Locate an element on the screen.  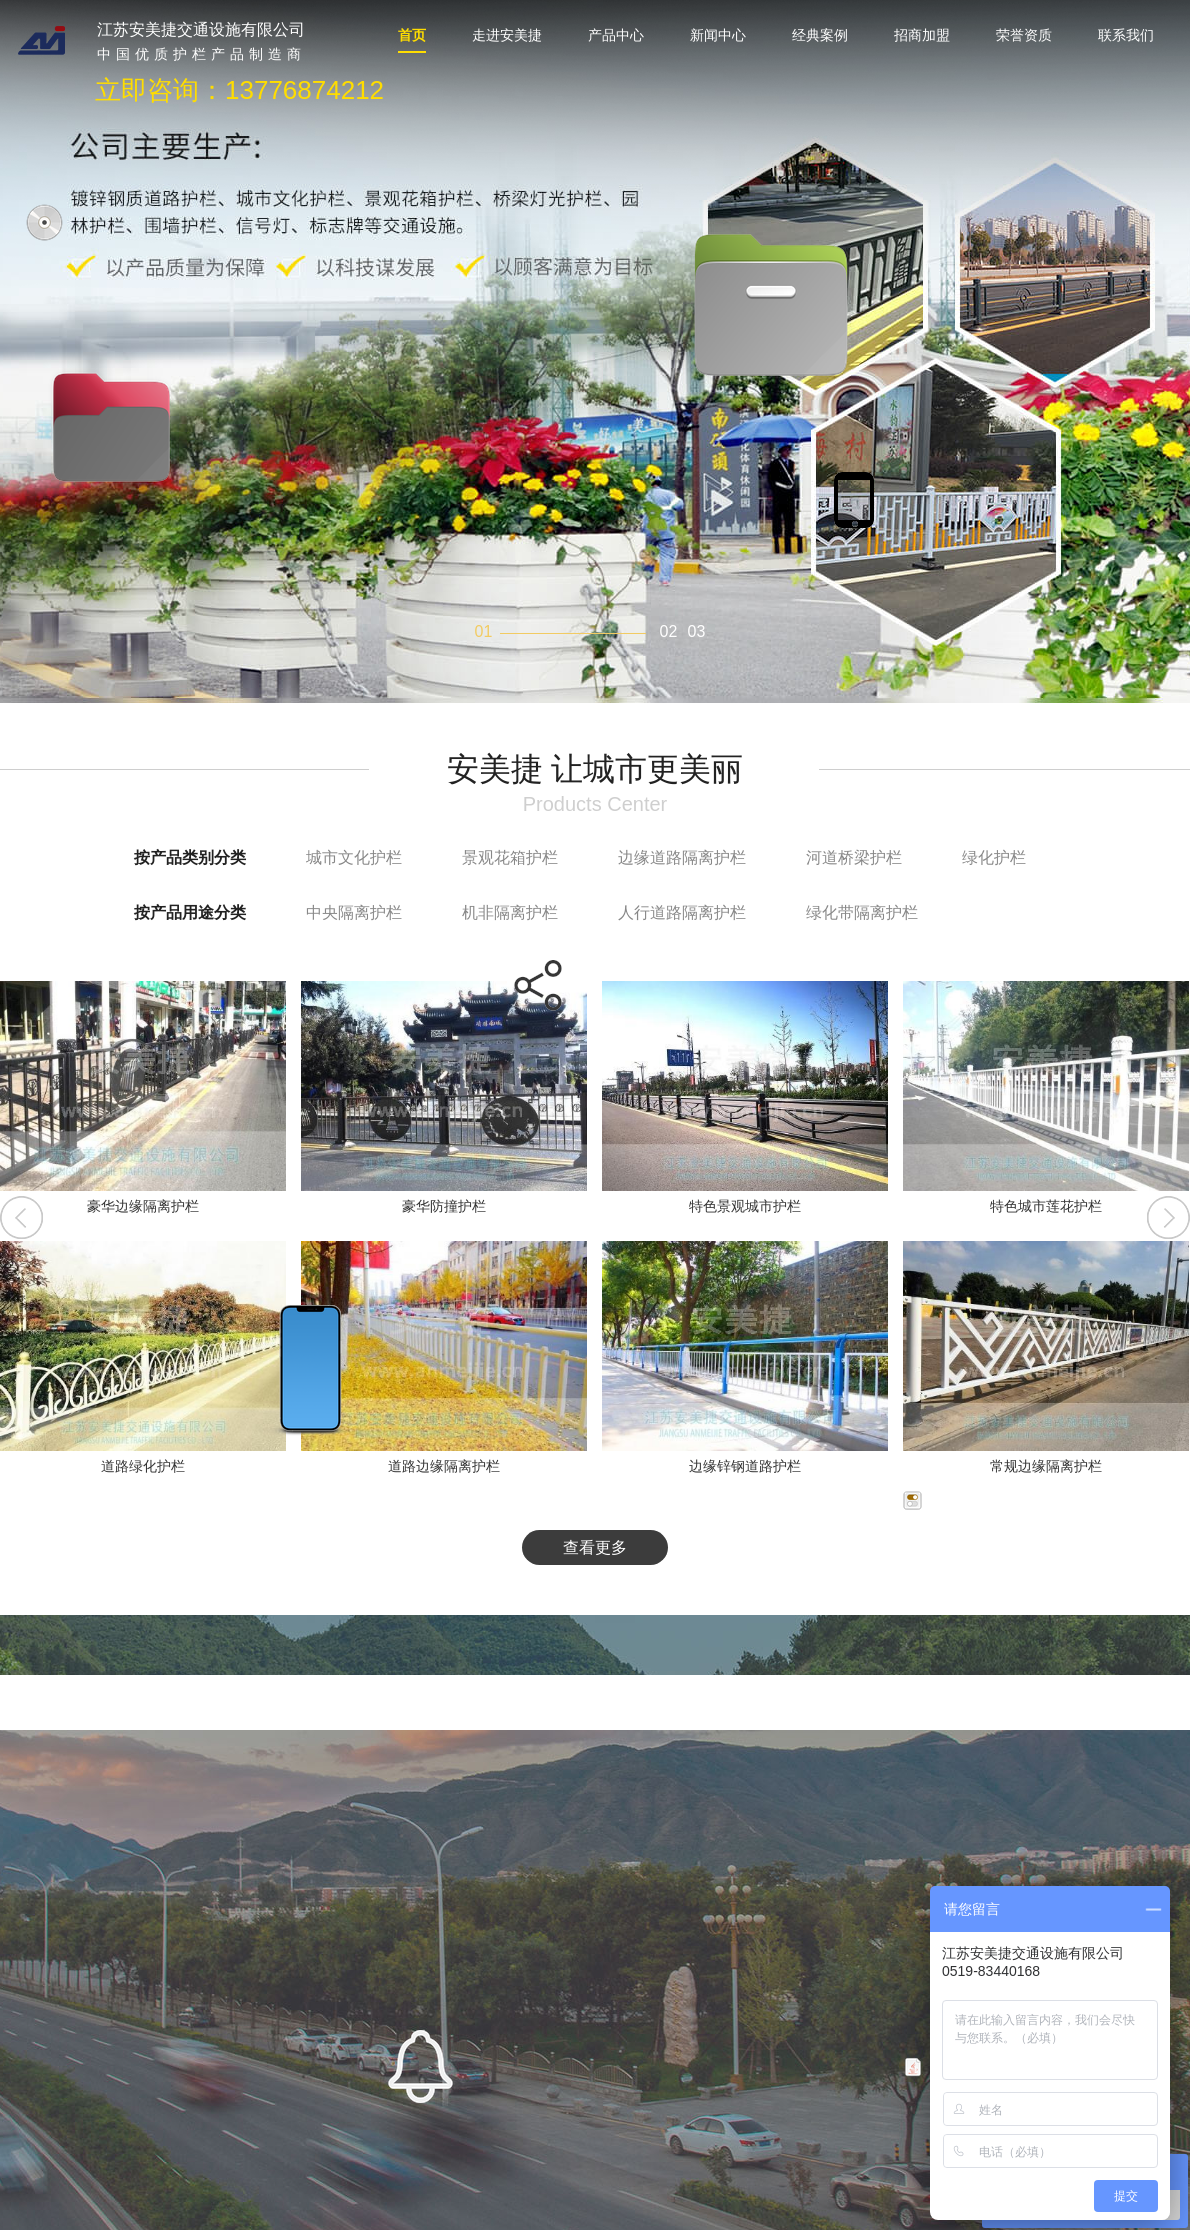
notifications are currently disabled is located at coordinates (420, 2066).